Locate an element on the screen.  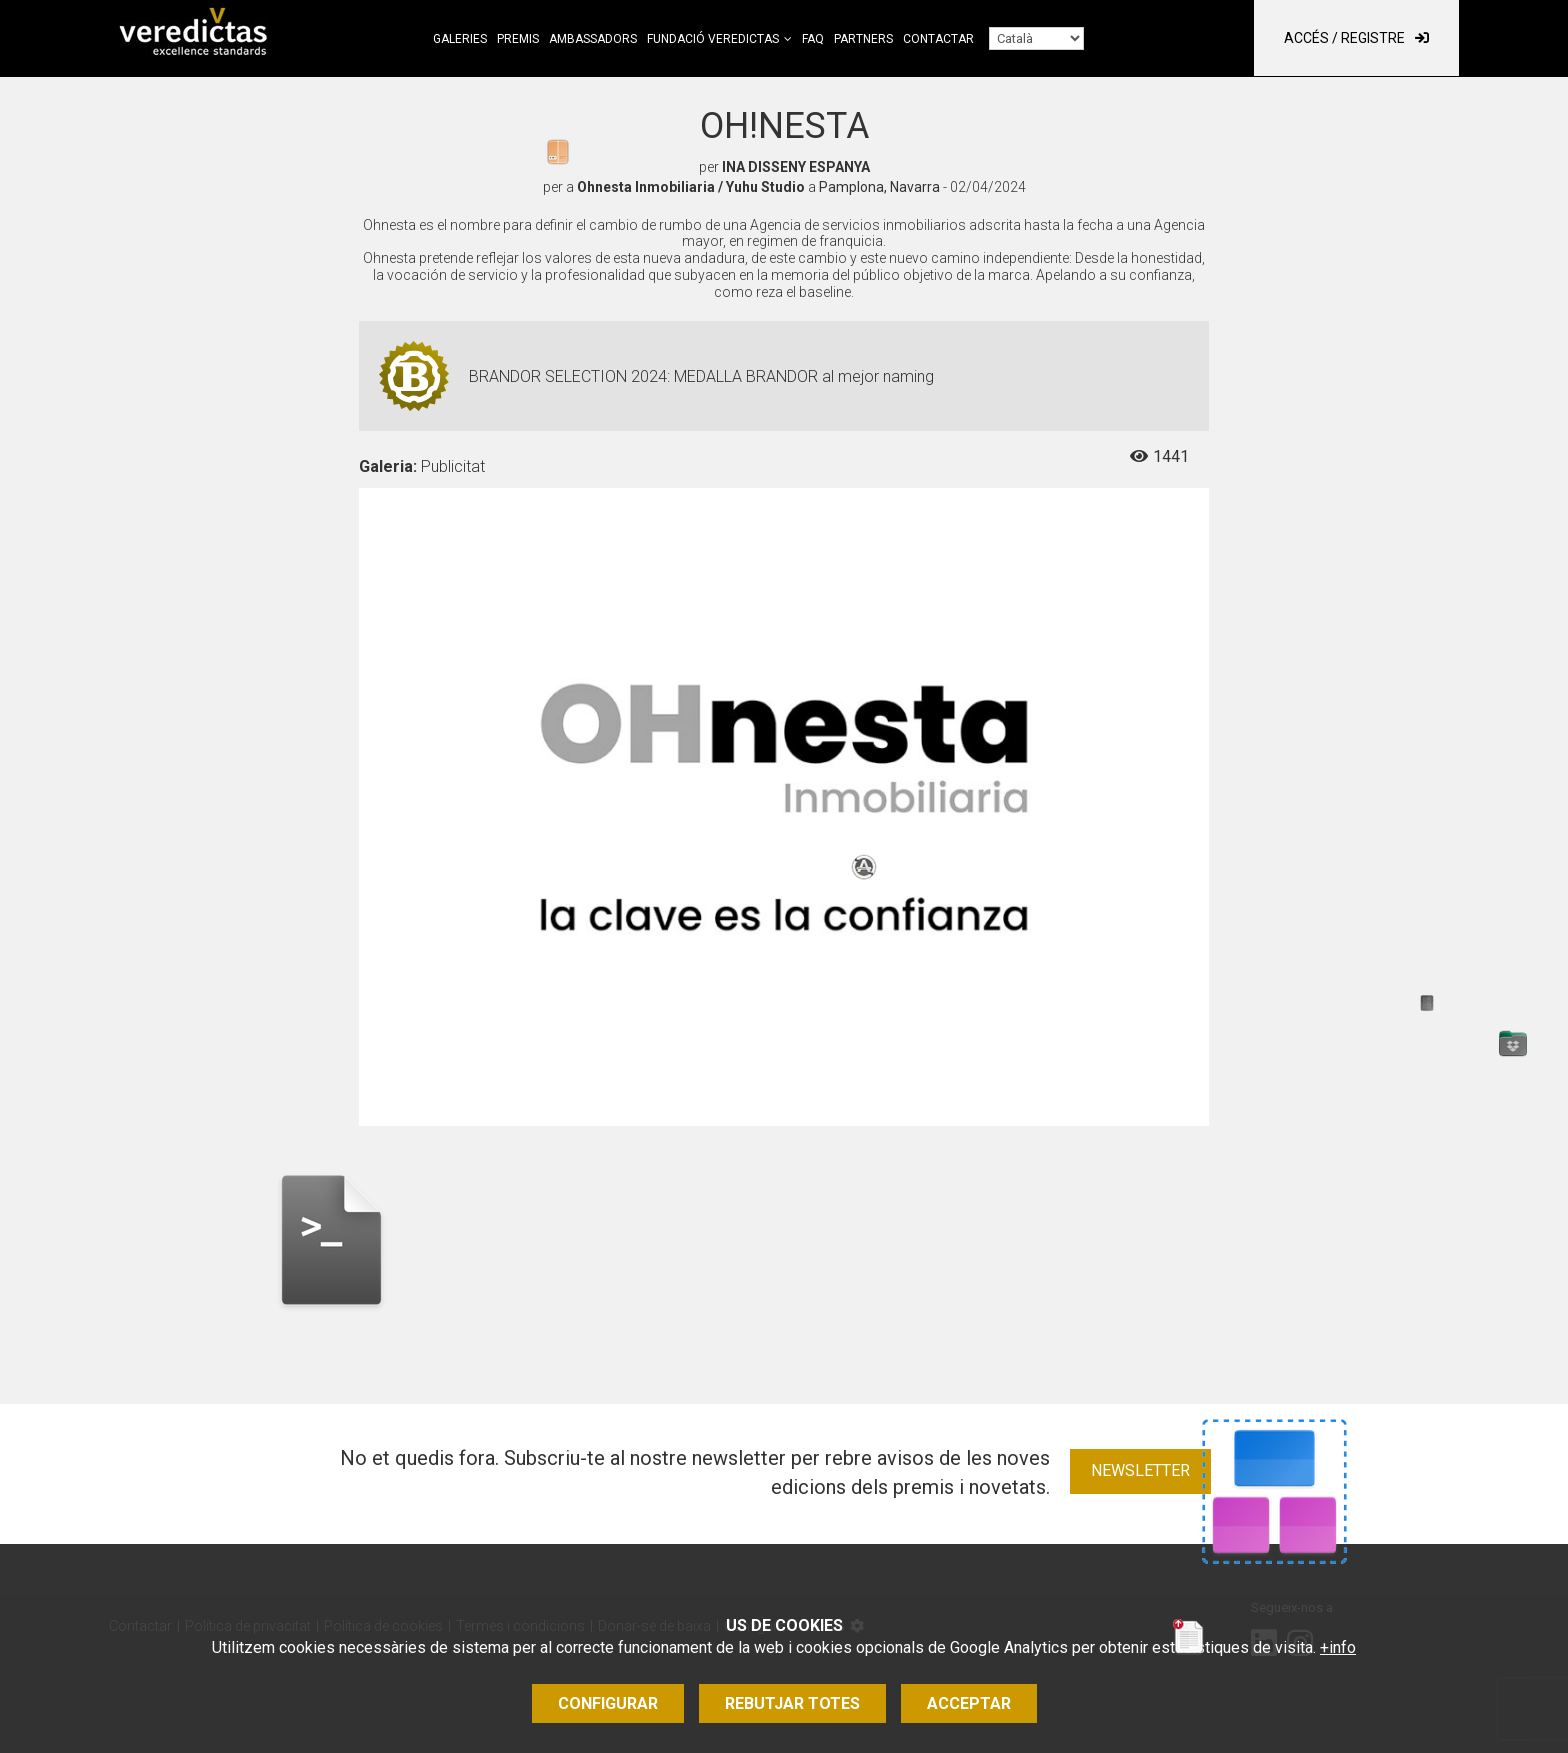
open your dropbox synced folder is located at coordinates (1513, 1043).